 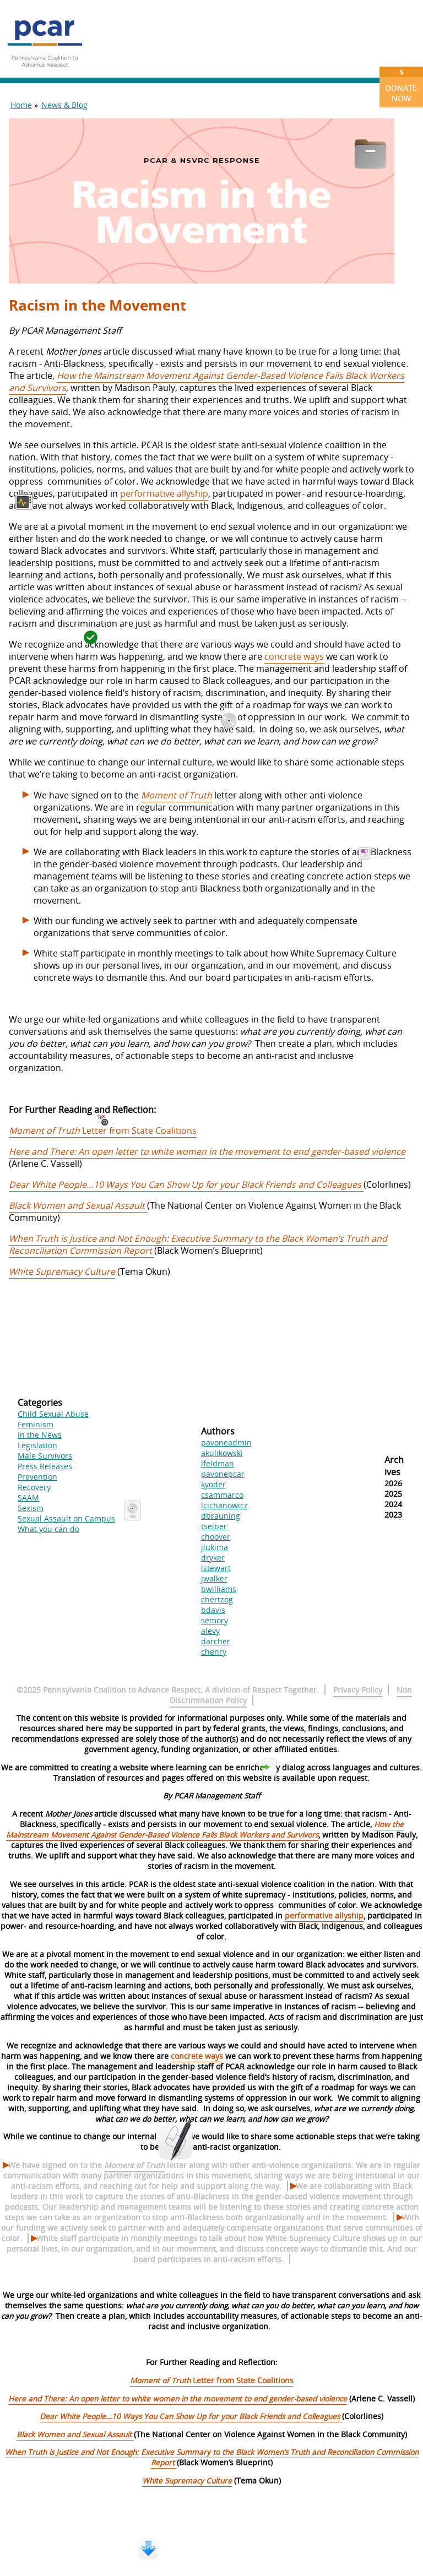 I want to click on import a document or file, so click(x=269, y=1767).